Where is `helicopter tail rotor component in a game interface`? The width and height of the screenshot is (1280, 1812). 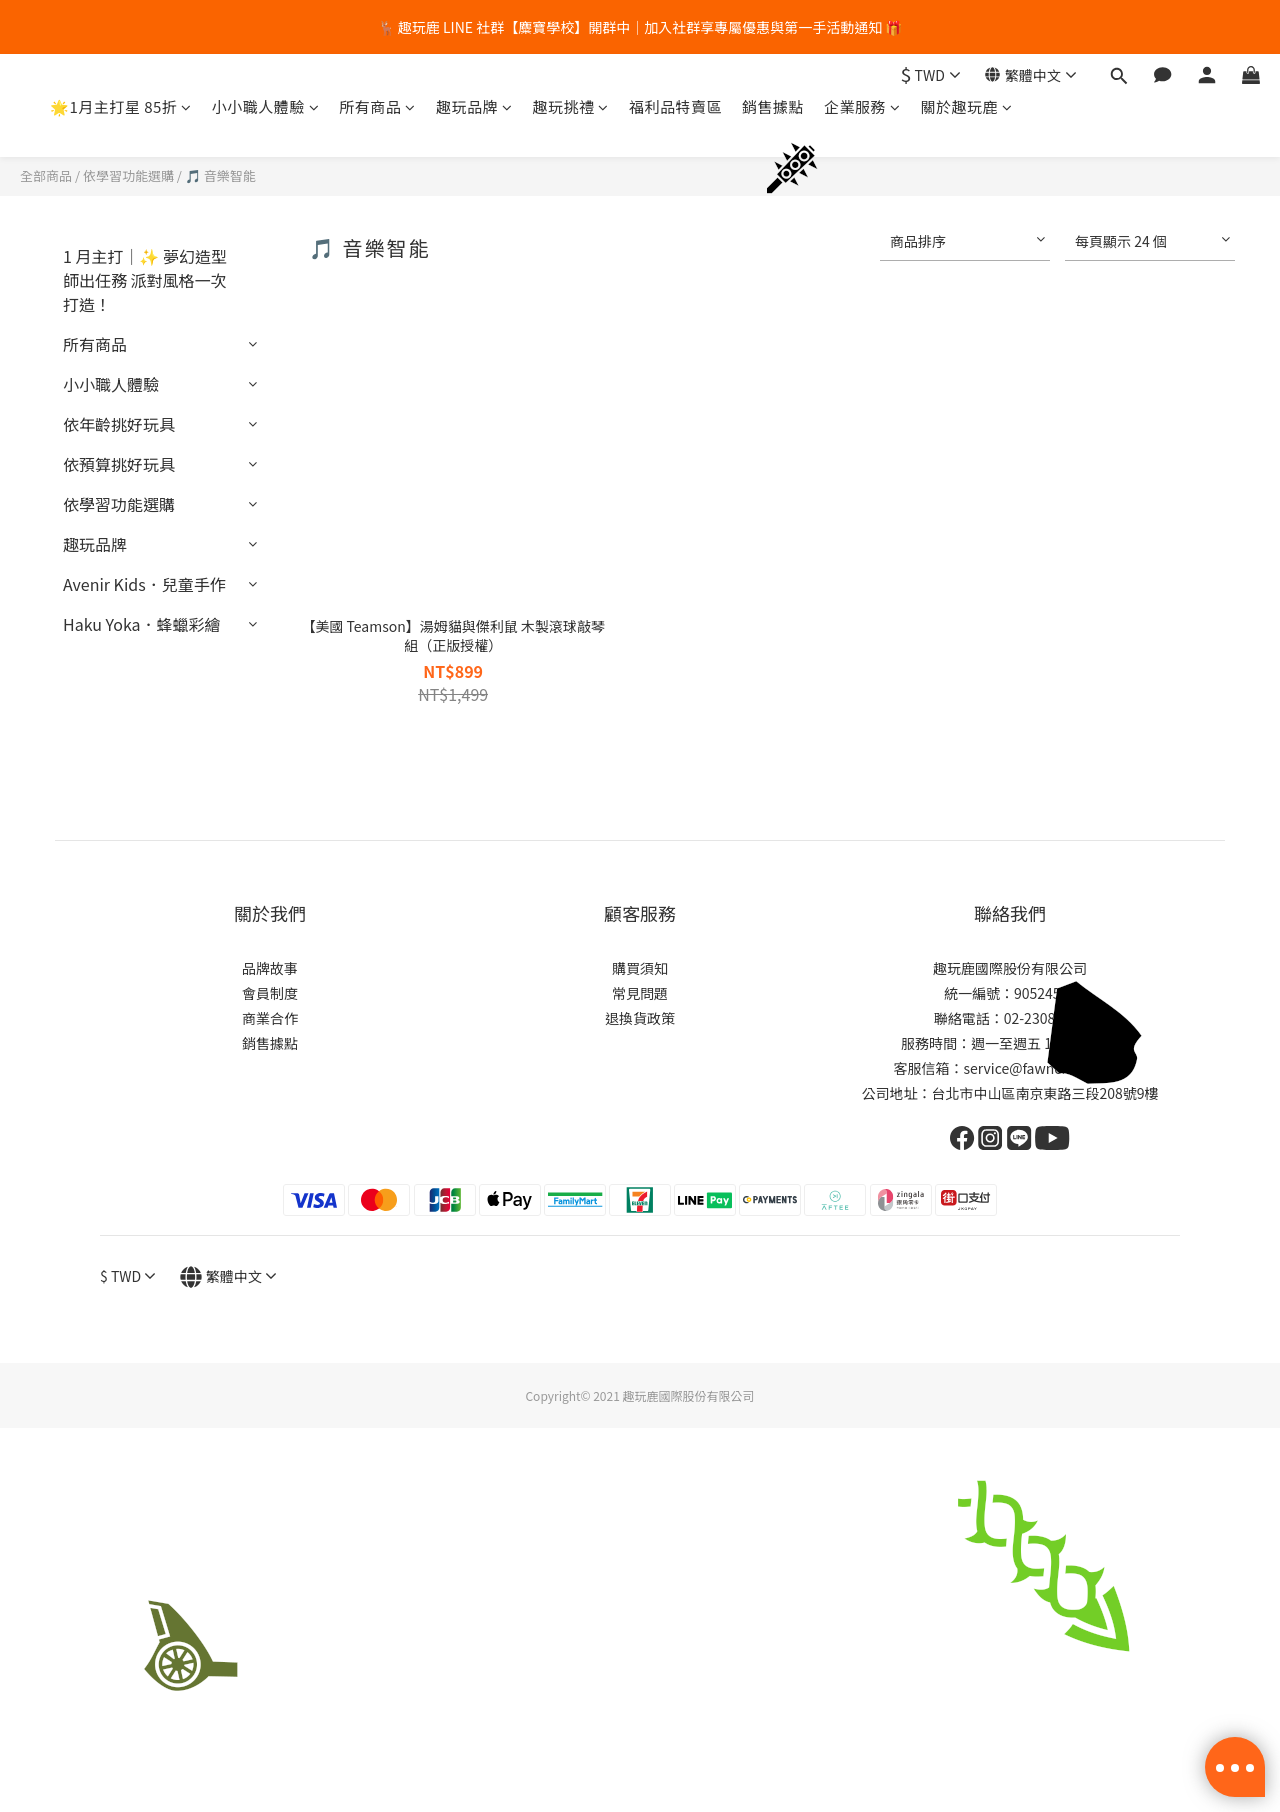
helicopter tail rotor component in a game interface is located at coordinates (190, 1645).